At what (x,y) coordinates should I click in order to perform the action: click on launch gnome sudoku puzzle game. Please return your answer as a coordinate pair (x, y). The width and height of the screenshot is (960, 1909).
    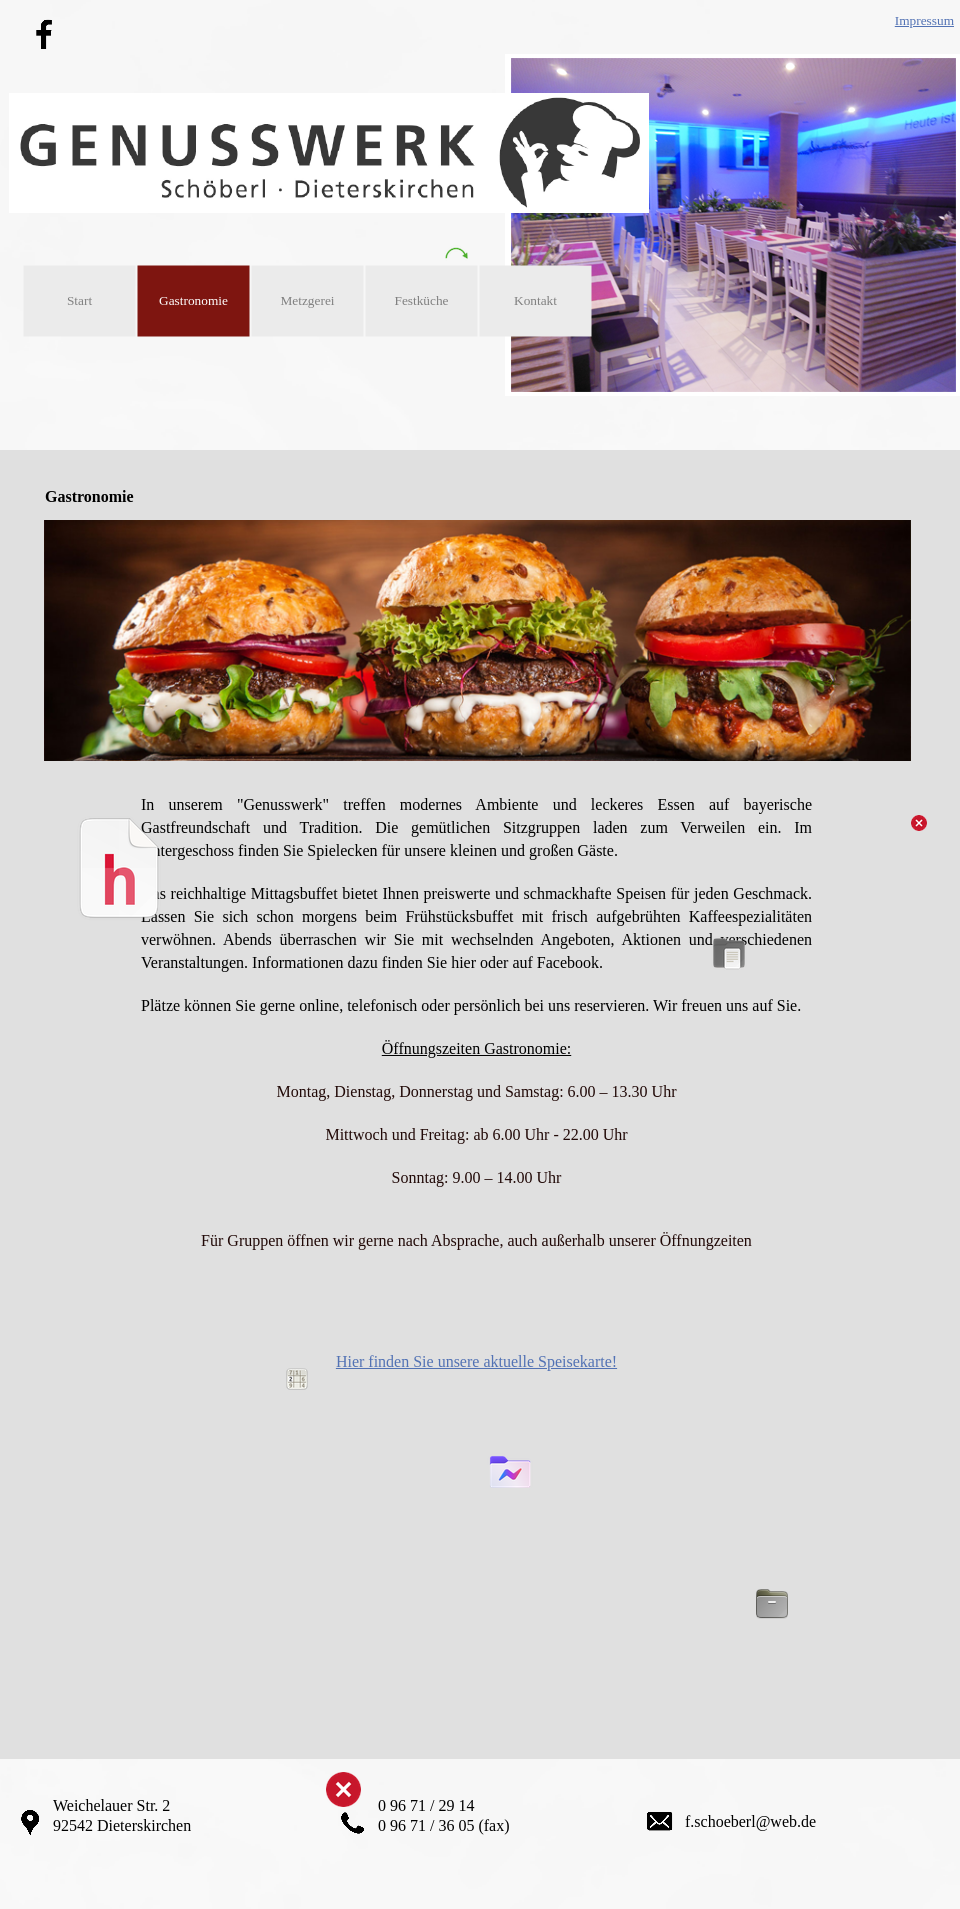
    Looking at the image, I should click on (297, 1379).